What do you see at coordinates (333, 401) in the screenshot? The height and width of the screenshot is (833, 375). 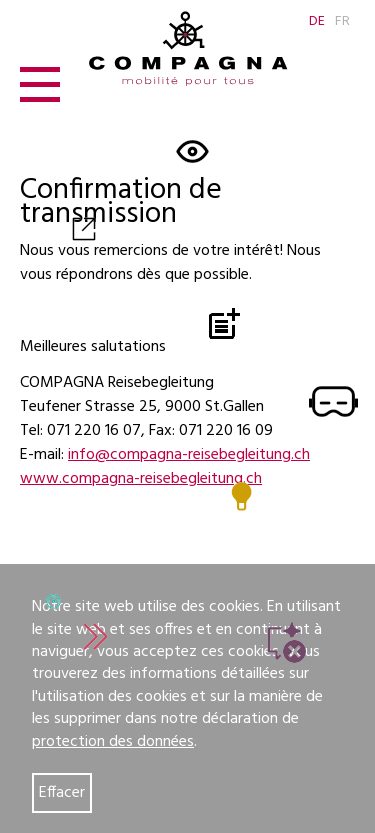 I see `access virtual reality settings or features` at bounding box center [333, 401].